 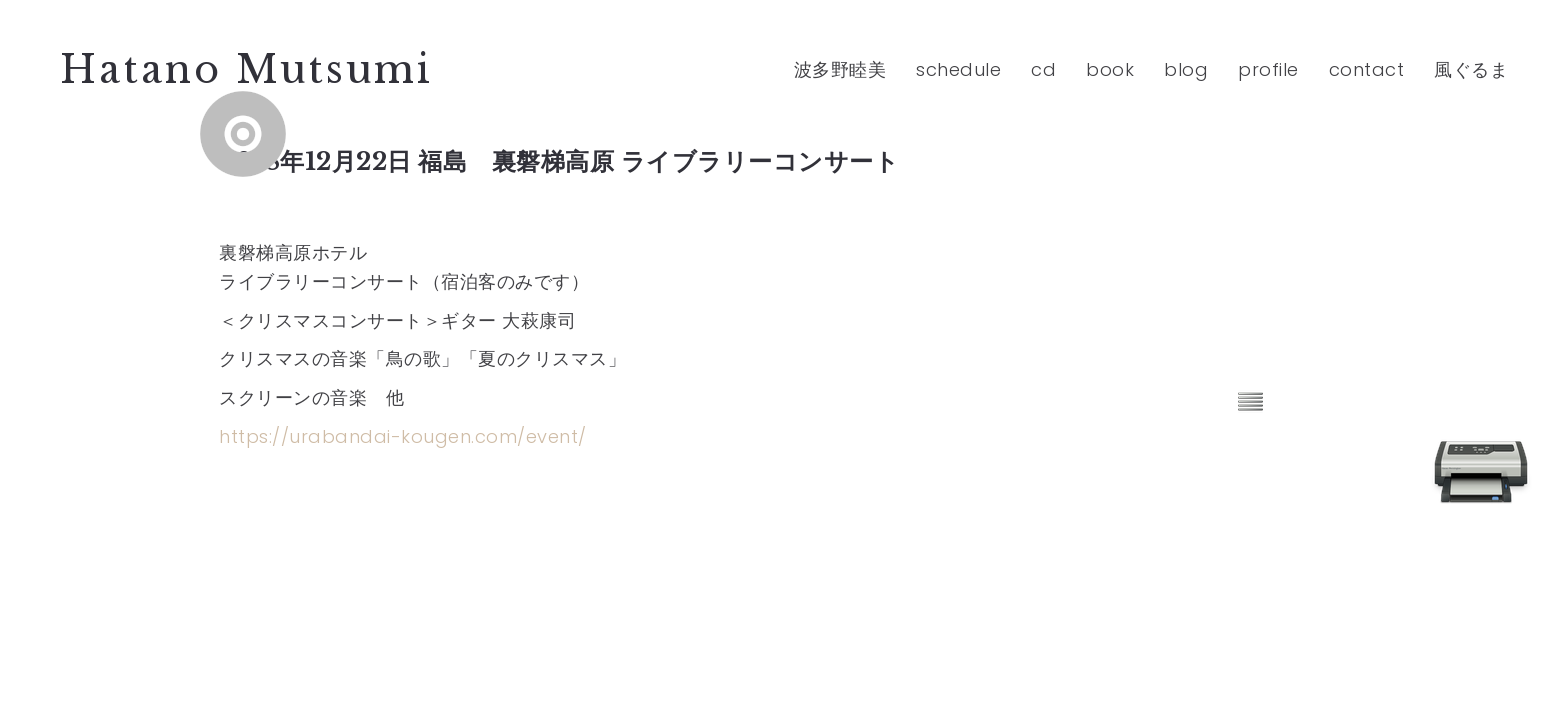 I want to click on justify text to fill both margins, so click(x=1250, y=401).